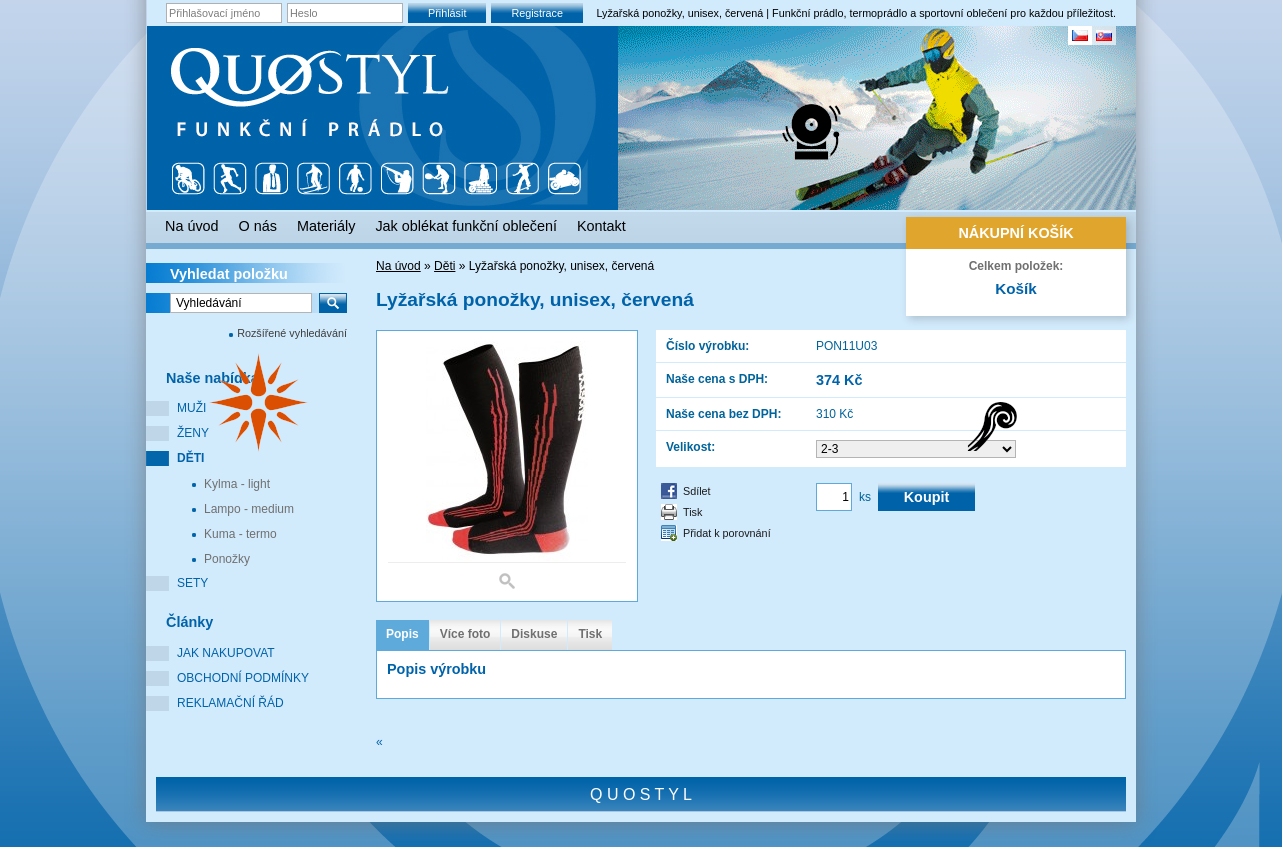  Describe the element at coordinates (811, 130) in the screenshot. I see `alarm or alert is currently active` at that location.